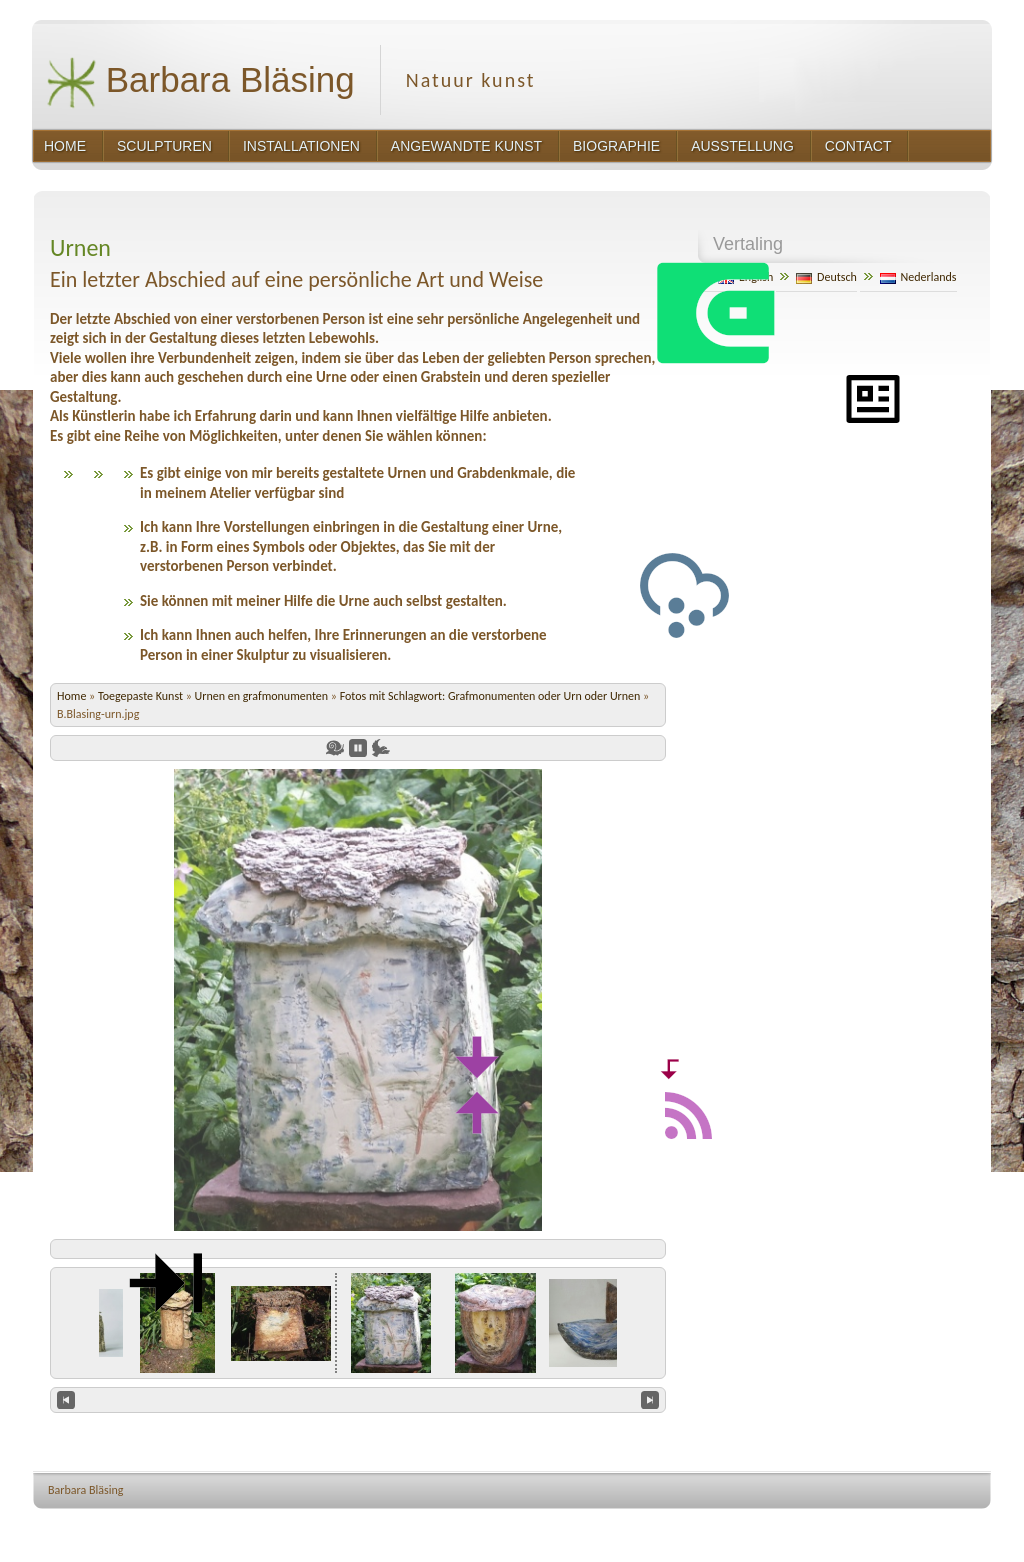 The width and height of the screenshot is (1024, 1562). I want to click on navigate back and down in a menu hierarchy, so click(670, 1068).